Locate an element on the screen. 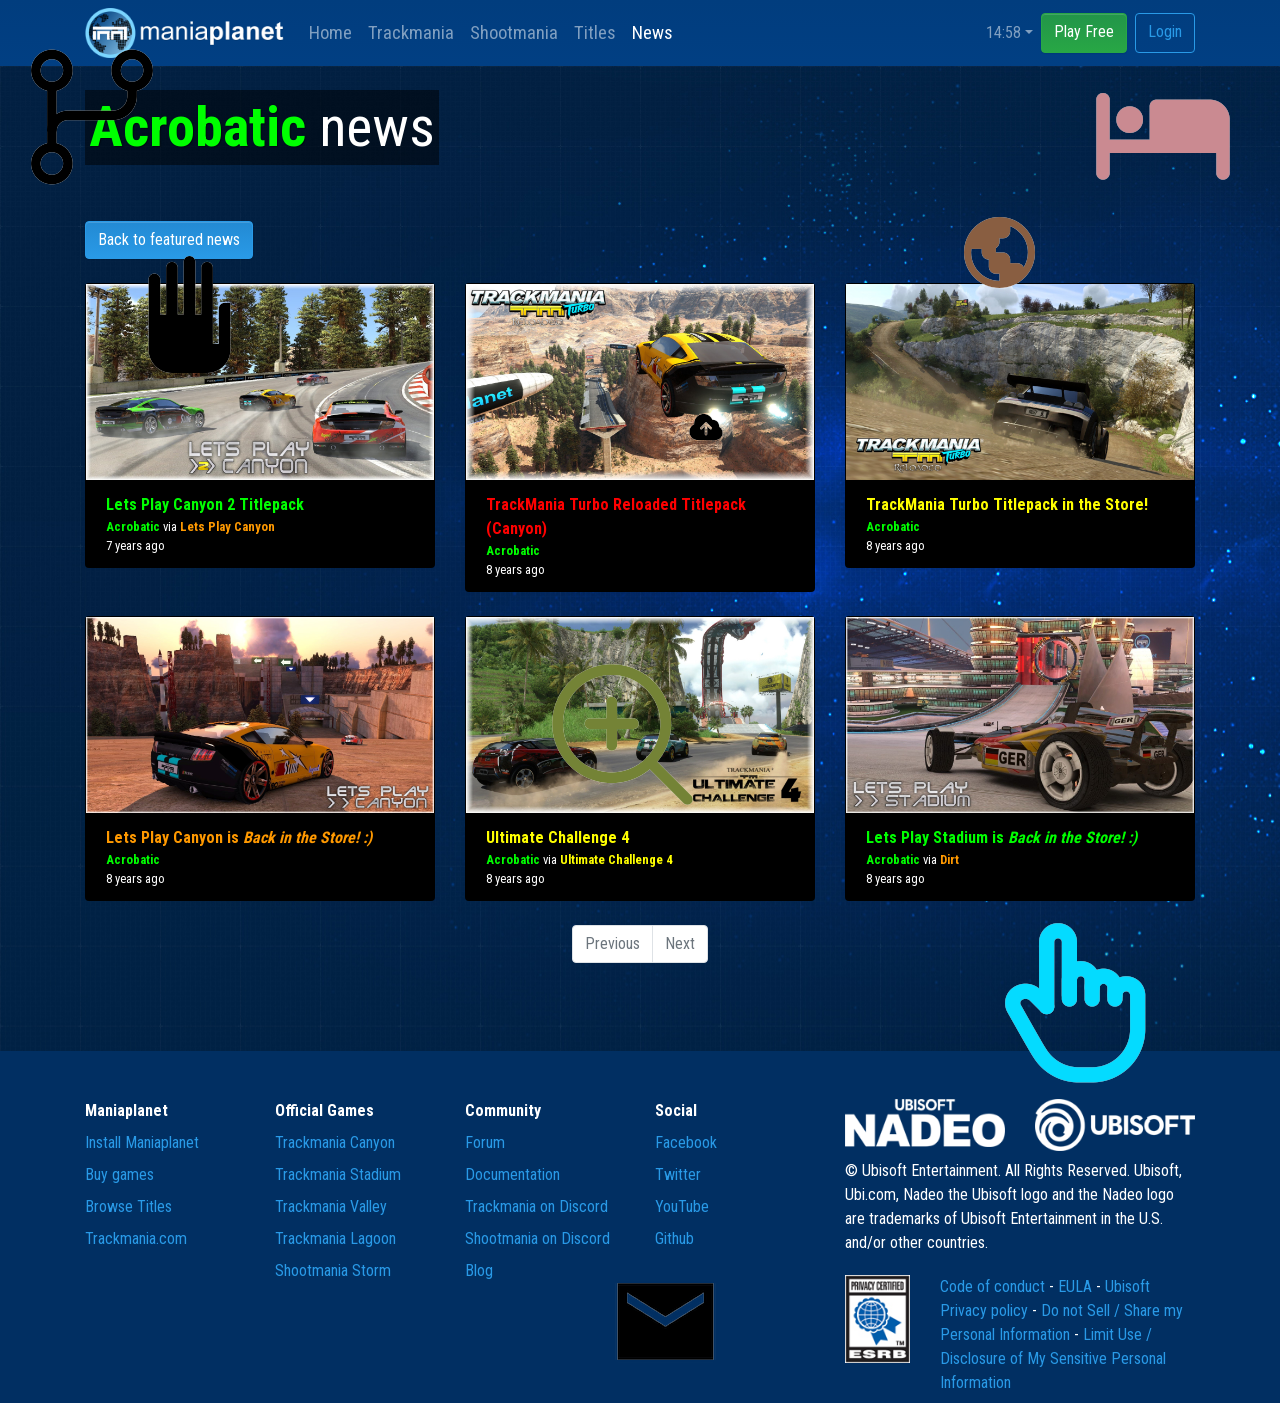  tap or click to interact is located at coordinates (1077, 999).